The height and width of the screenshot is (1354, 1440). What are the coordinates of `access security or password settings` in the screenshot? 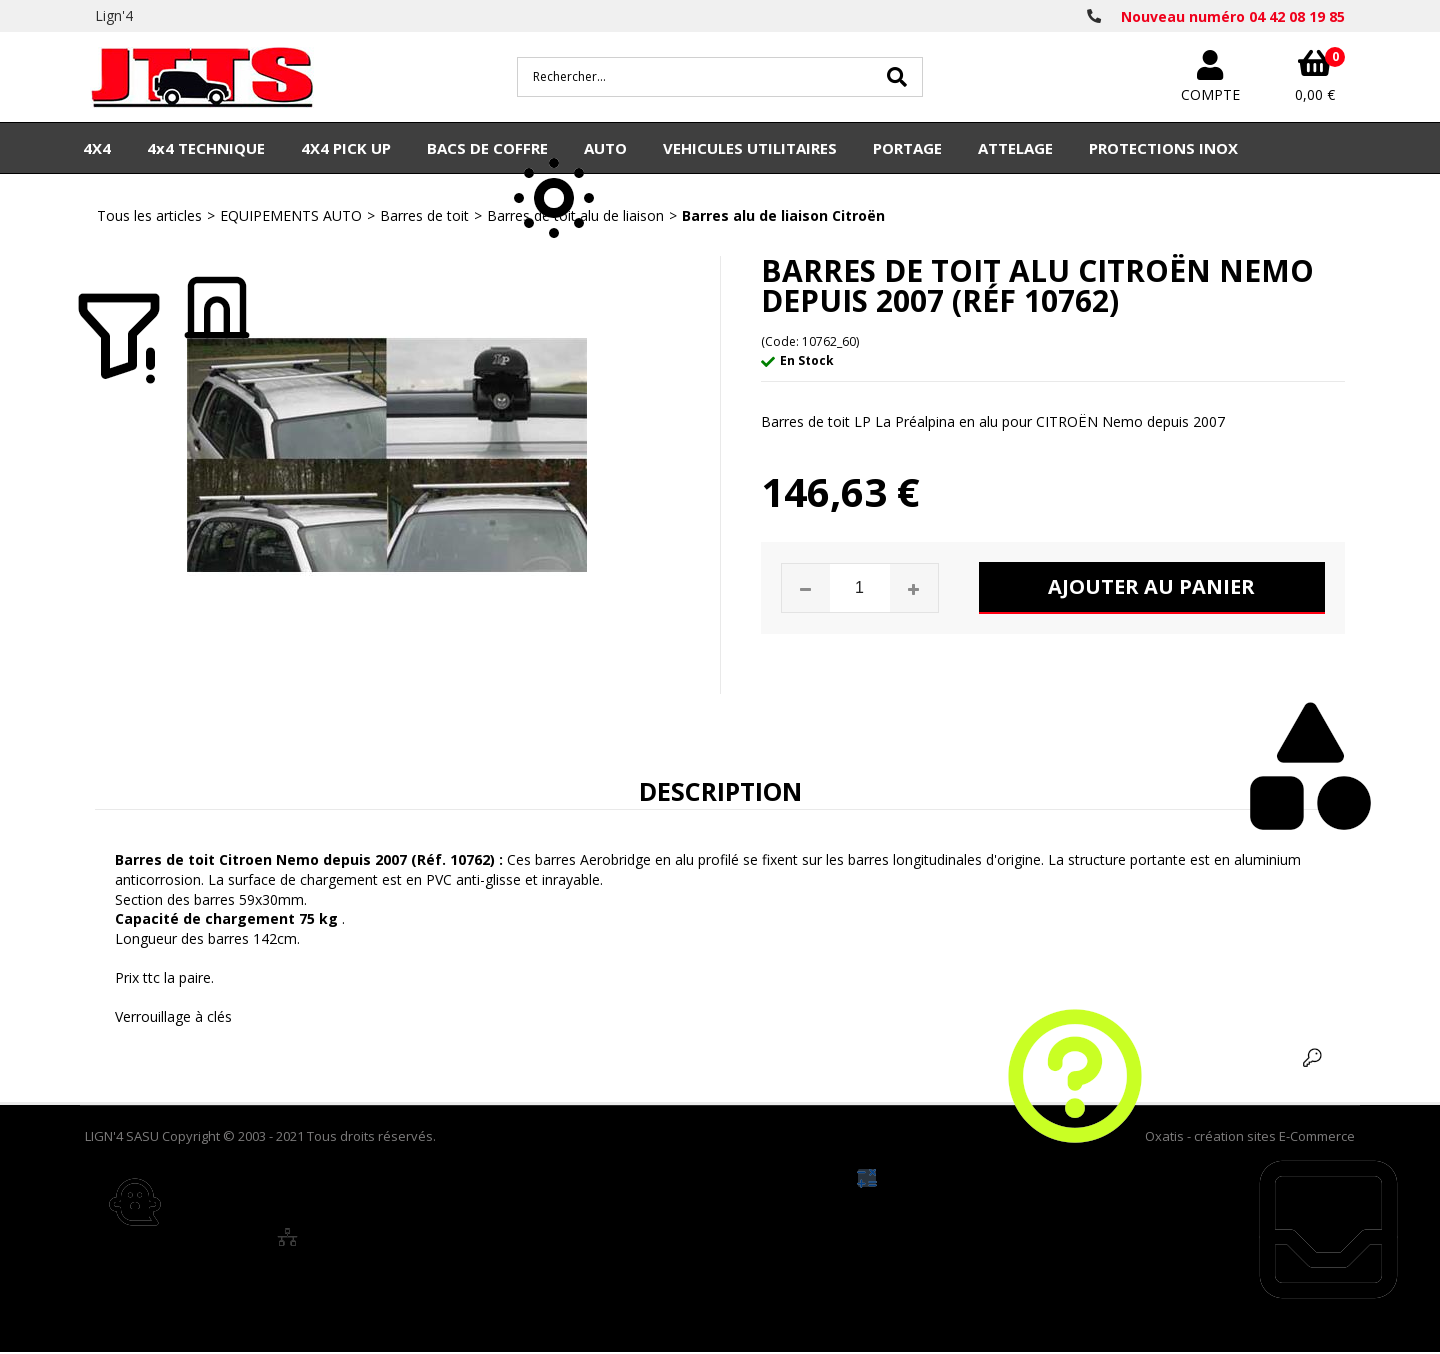 It's located at (1312, 1058).